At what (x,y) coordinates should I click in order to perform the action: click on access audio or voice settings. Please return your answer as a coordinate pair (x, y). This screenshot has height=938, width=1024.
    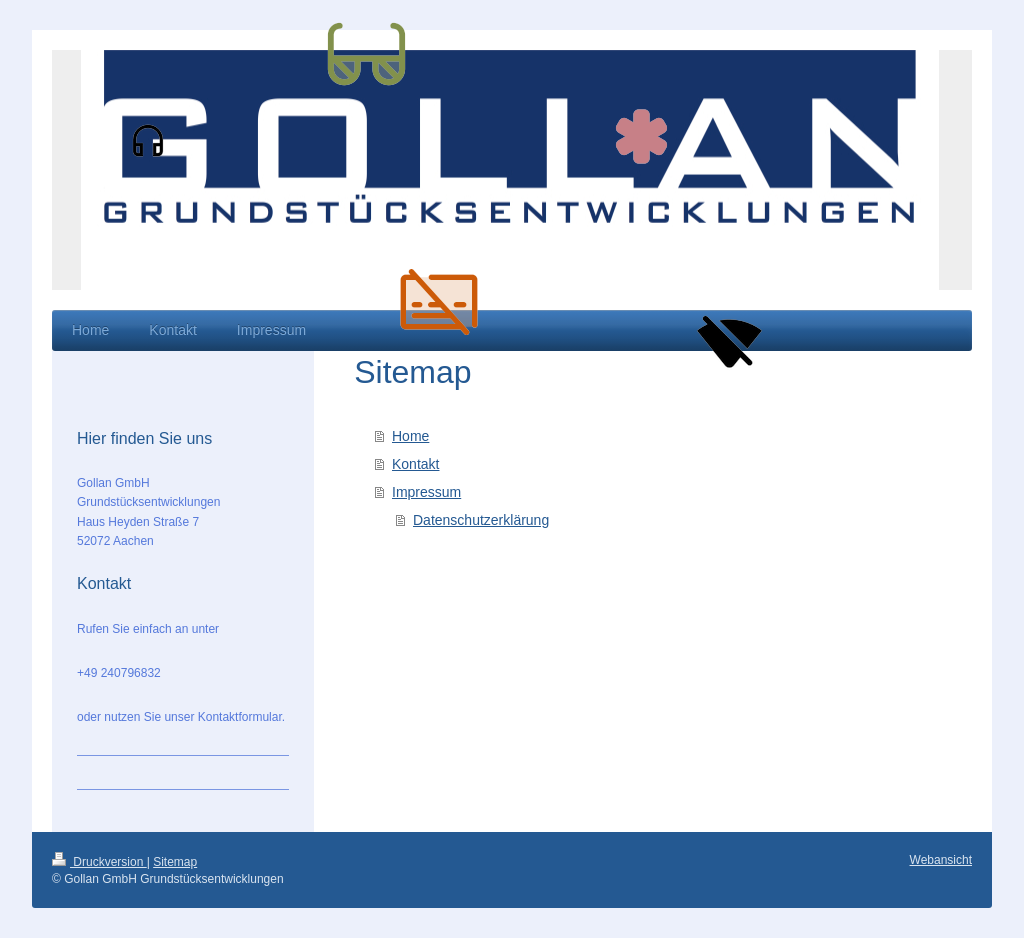
    Looking at the image, I should click on (148, 143).